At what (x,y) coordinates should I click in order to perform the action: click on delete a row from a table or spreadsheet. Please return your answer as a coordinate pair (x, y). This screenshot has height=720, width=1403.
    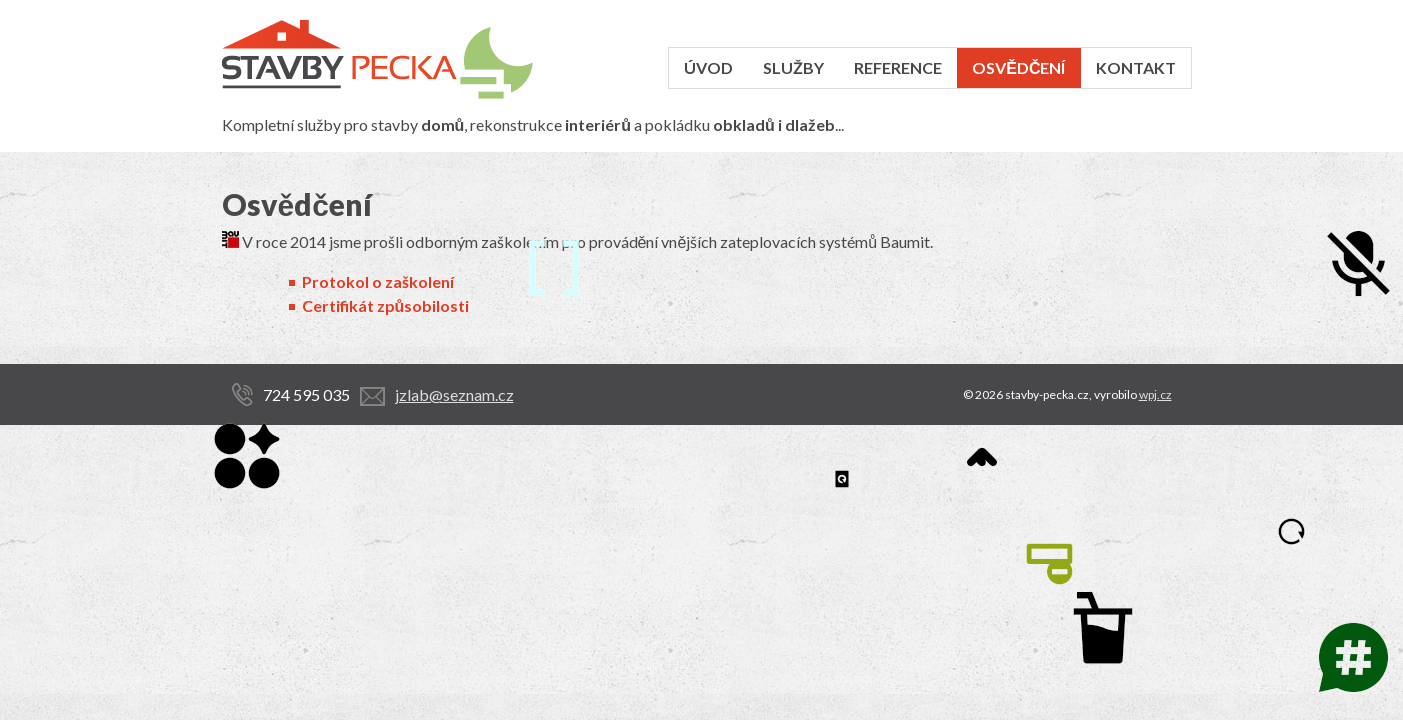
    Looking at the image, I should click on (1049, 561).